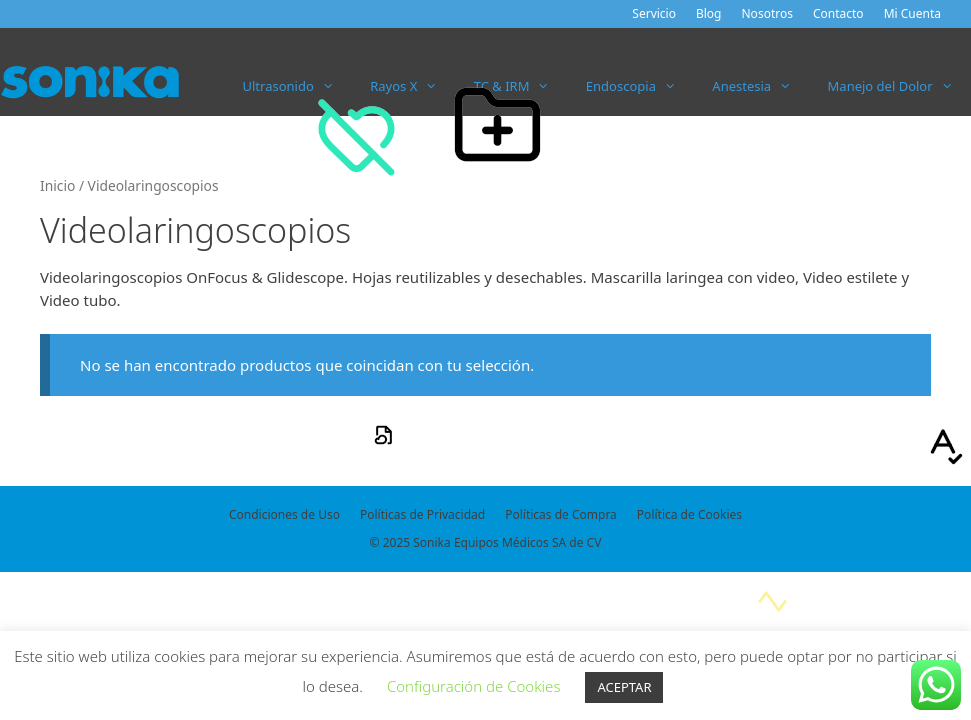  Describe the element at coordinates (497, 126) in the screenshot. I see `create a new folder` at that location.